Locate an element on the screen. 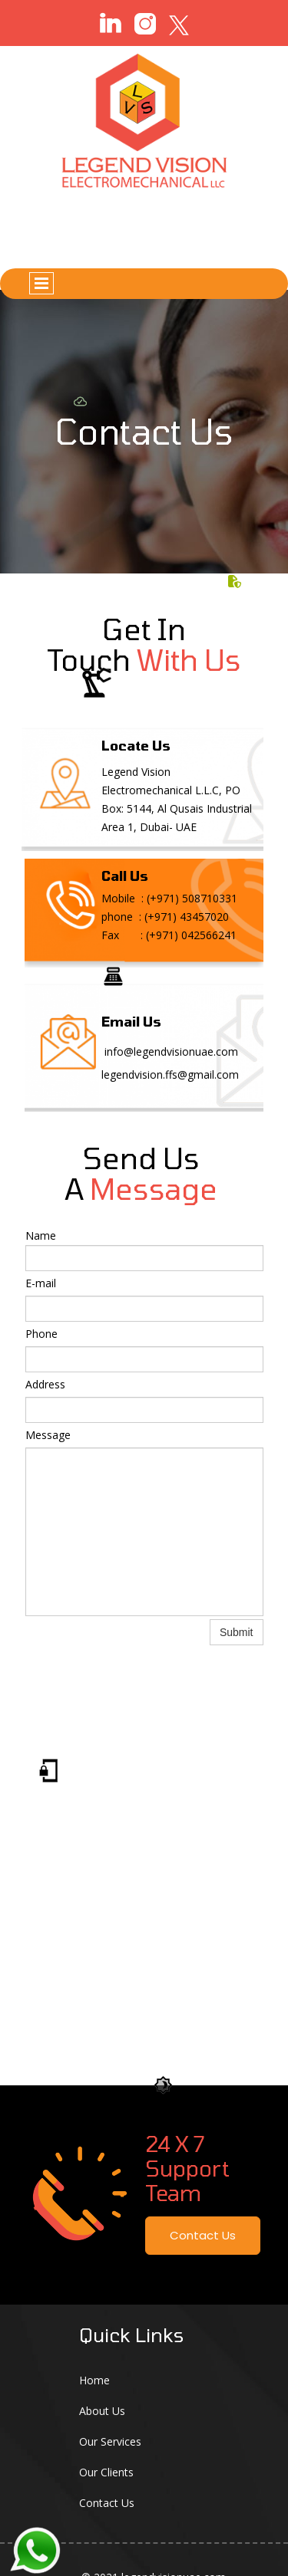  file successfully uploaded to cloud is located at coordinates (80, 401).